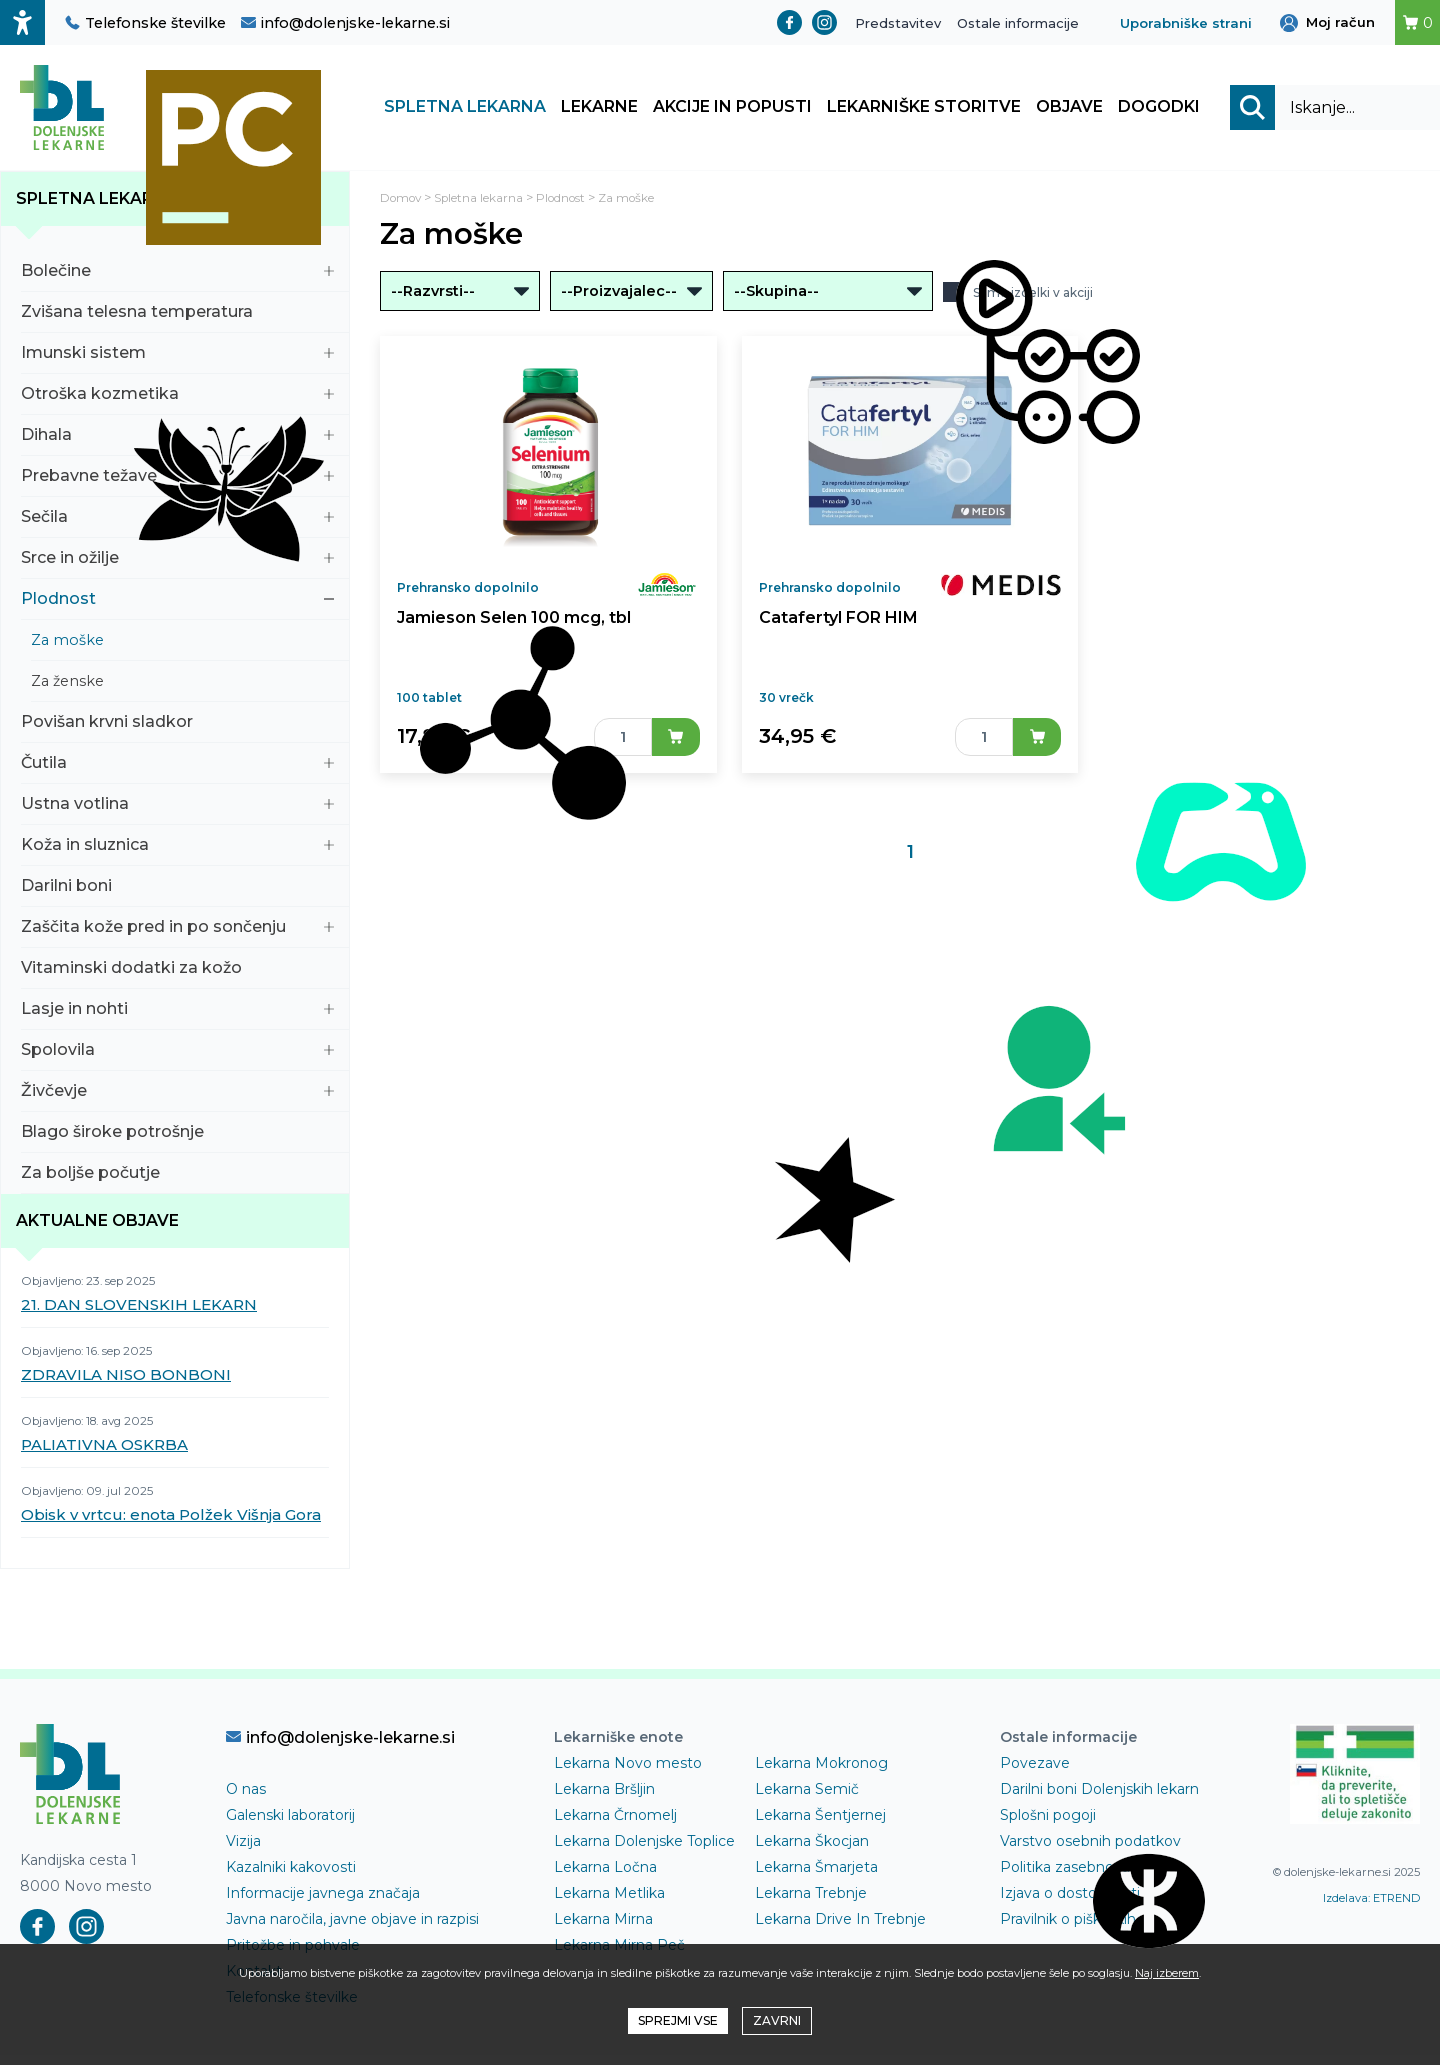 The height and width of the screenshot is (2065, 1440). I want to click on github actions workflow automation logo, so click(1048, 352).